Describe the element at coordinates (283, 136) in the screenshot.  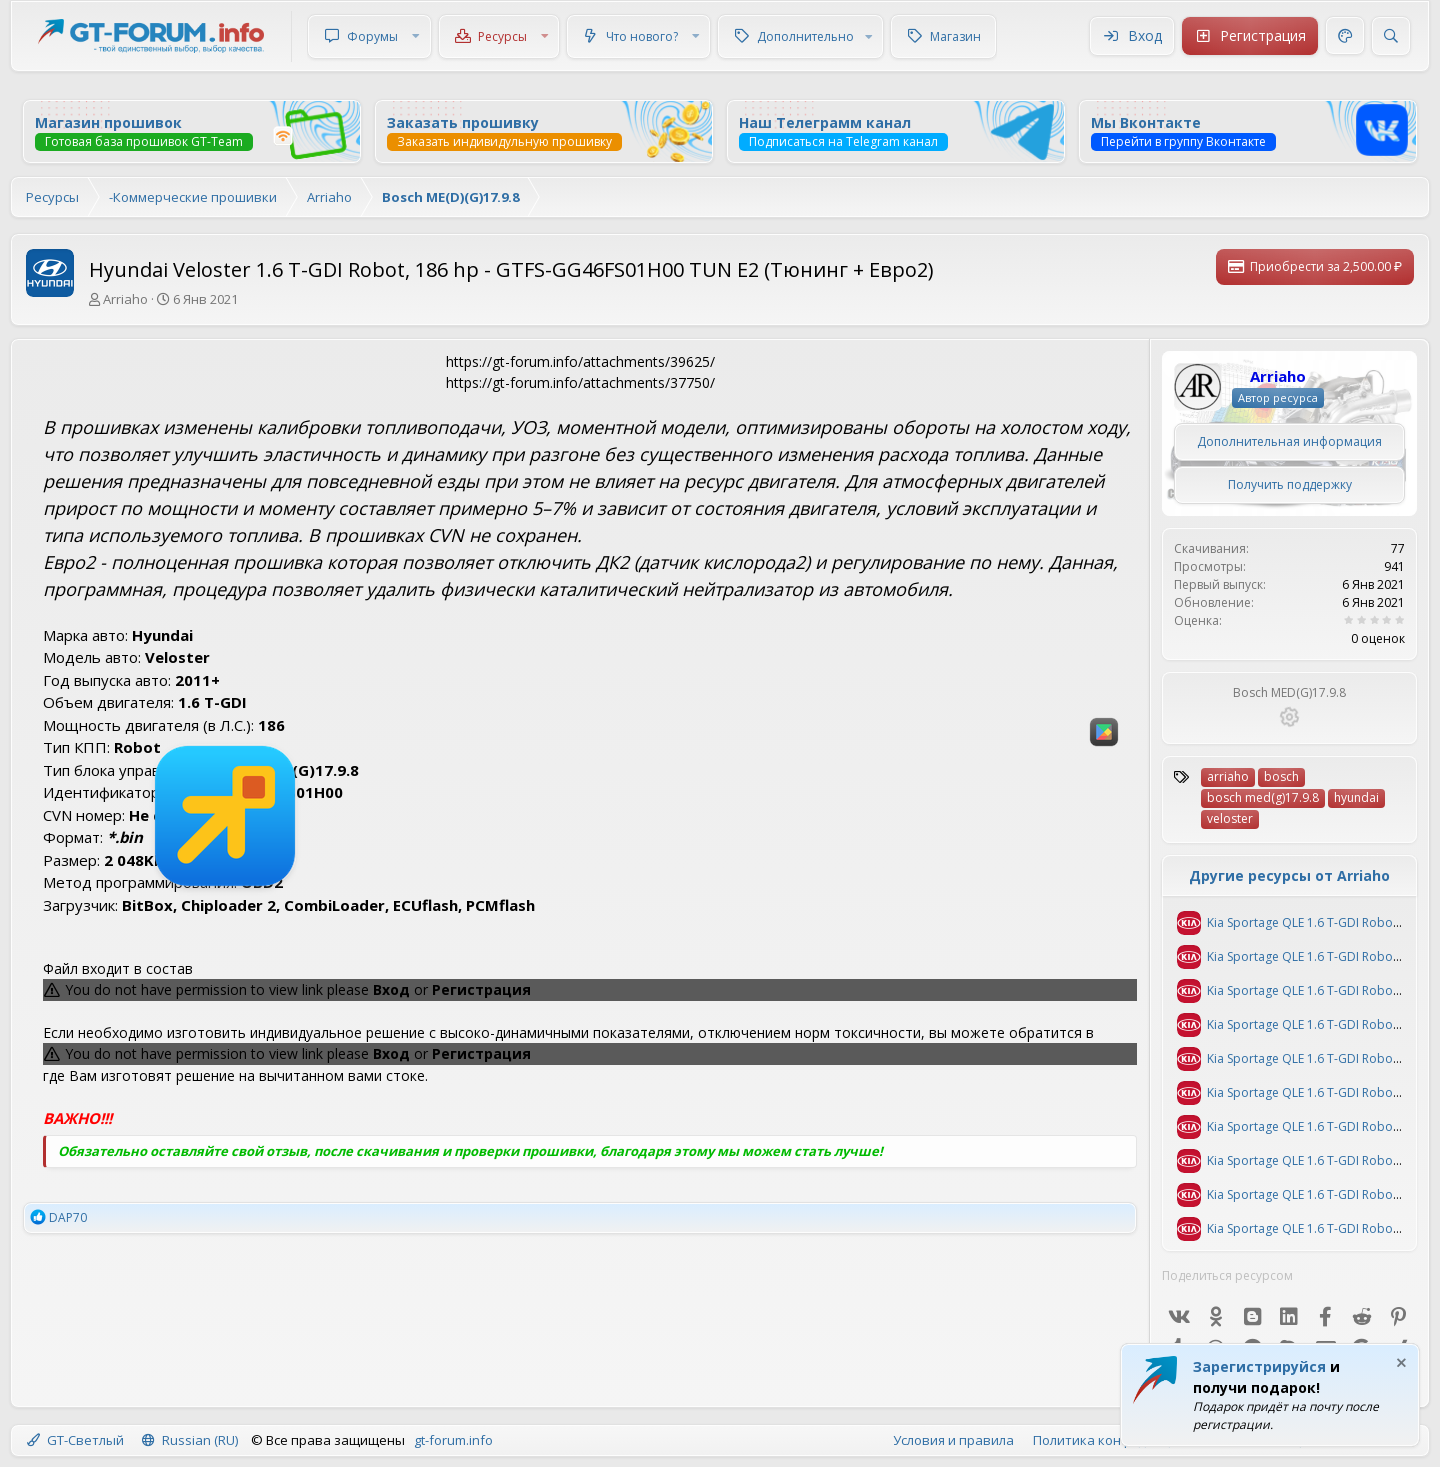
I see `connect to a captive portal or public wifi network` at that location.